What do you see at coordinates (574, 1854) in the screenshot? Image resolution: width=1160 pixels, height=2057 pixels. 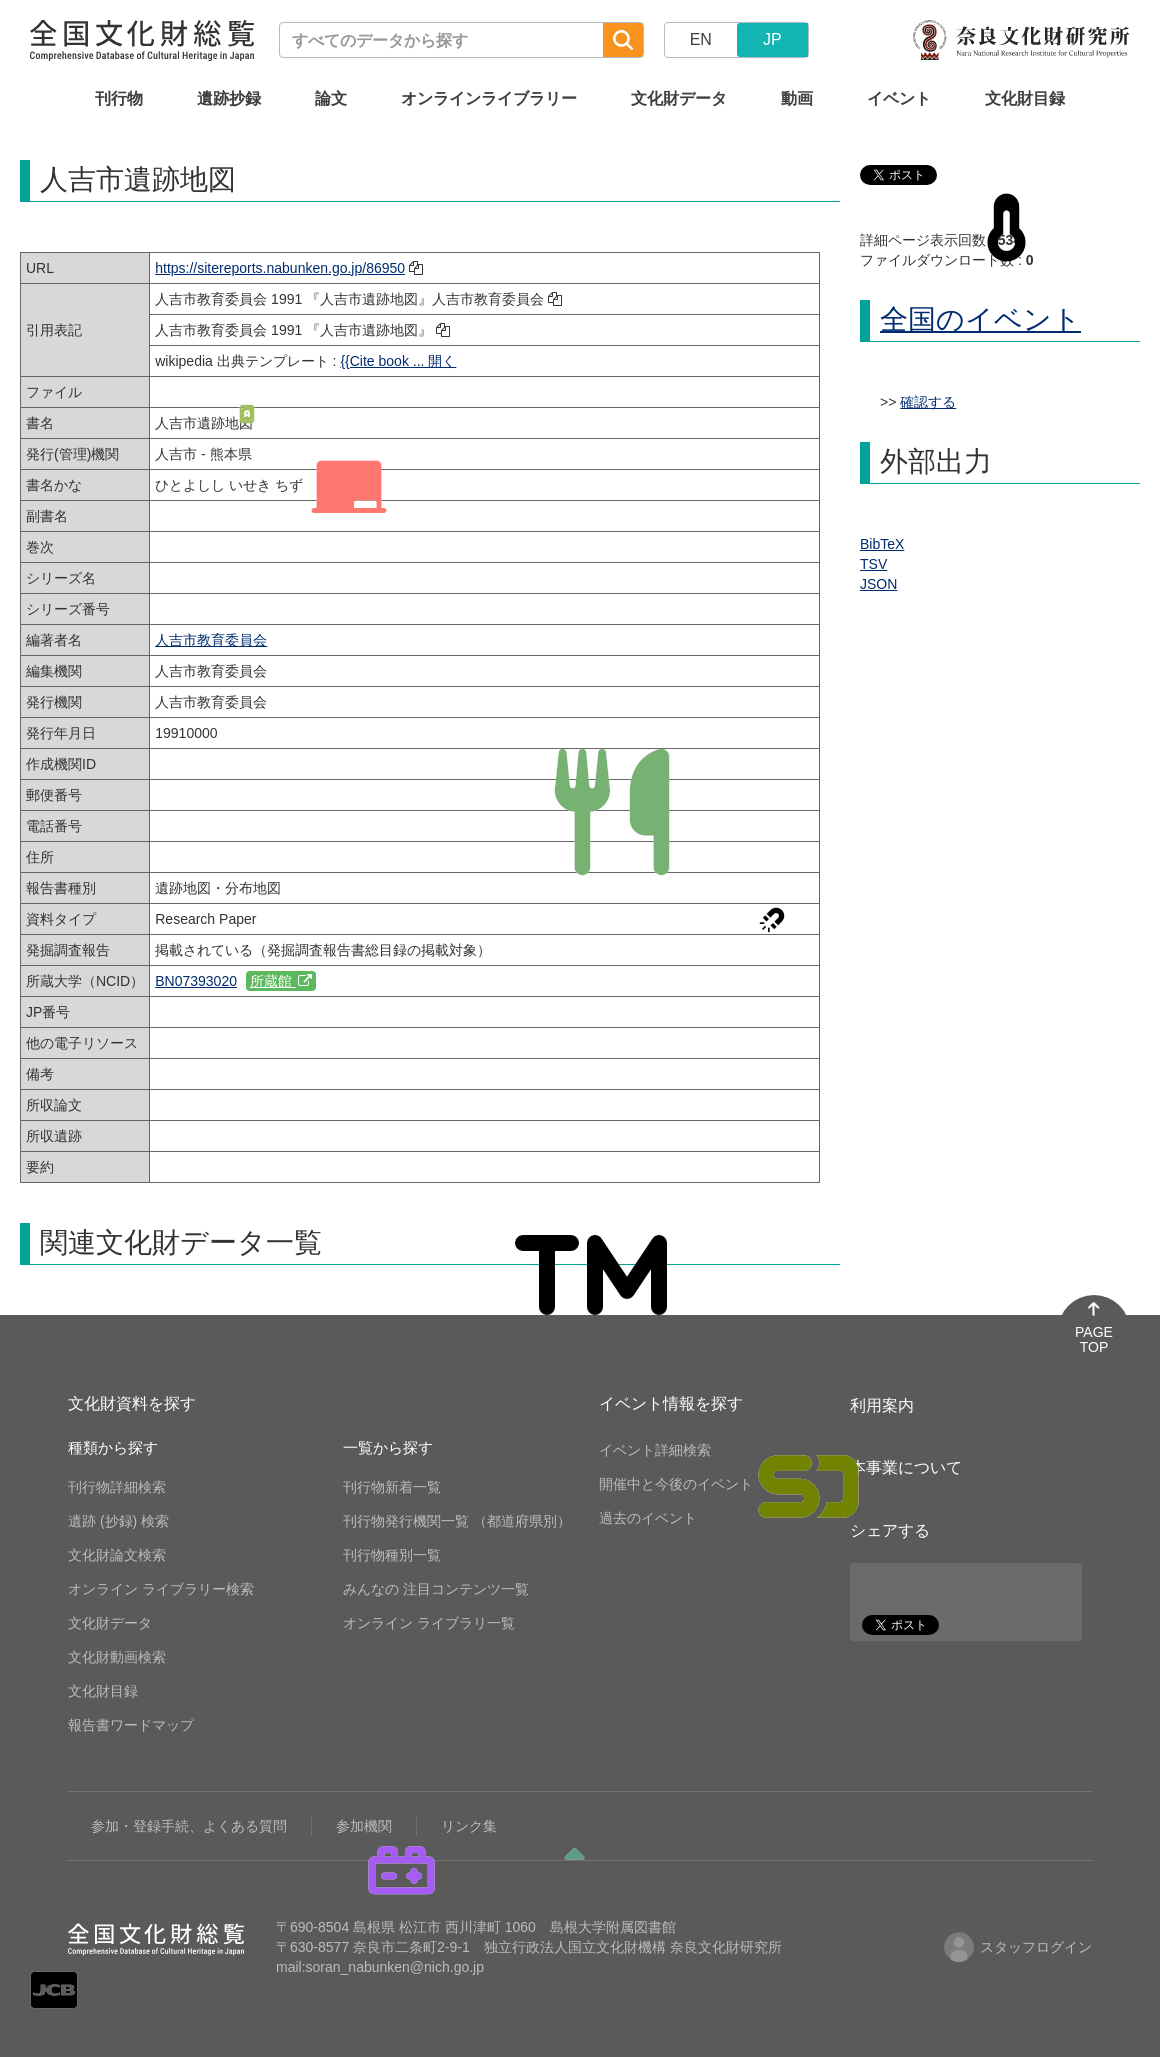 I see `collapse an expanded section` at bounding box center [574, 1854].